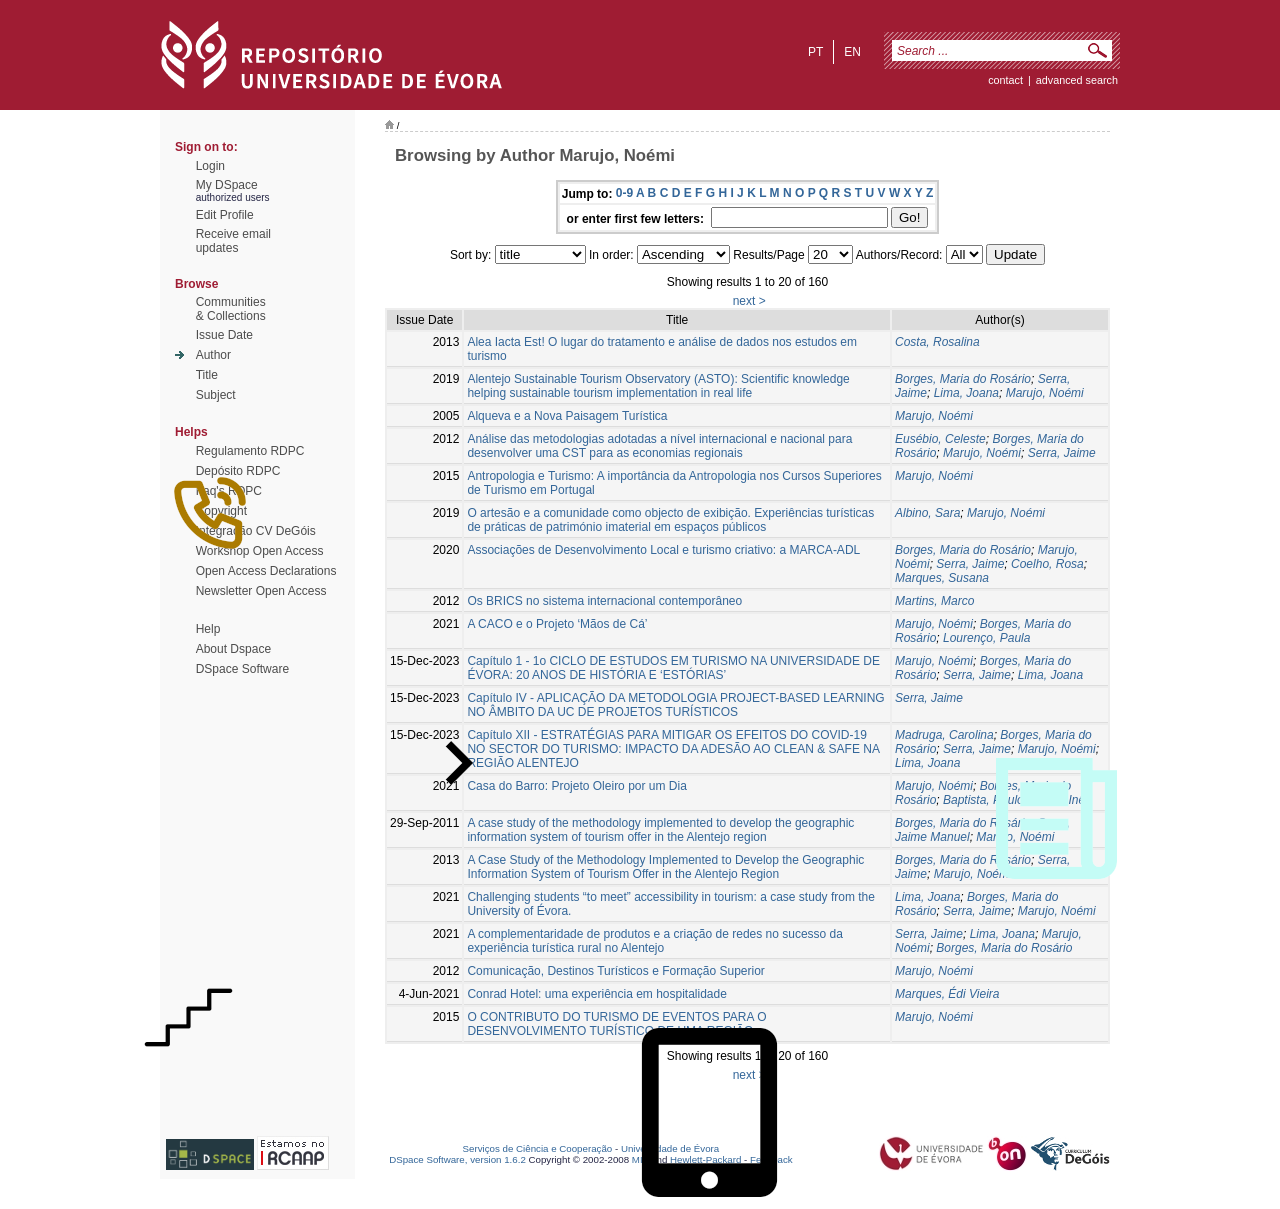 The height and width of the screenshot is (1209, 1280). What do you see at coordinates (709, 1112) in the screenshot?
I see `switch to tablet view` at bounding box center [709, 1112].